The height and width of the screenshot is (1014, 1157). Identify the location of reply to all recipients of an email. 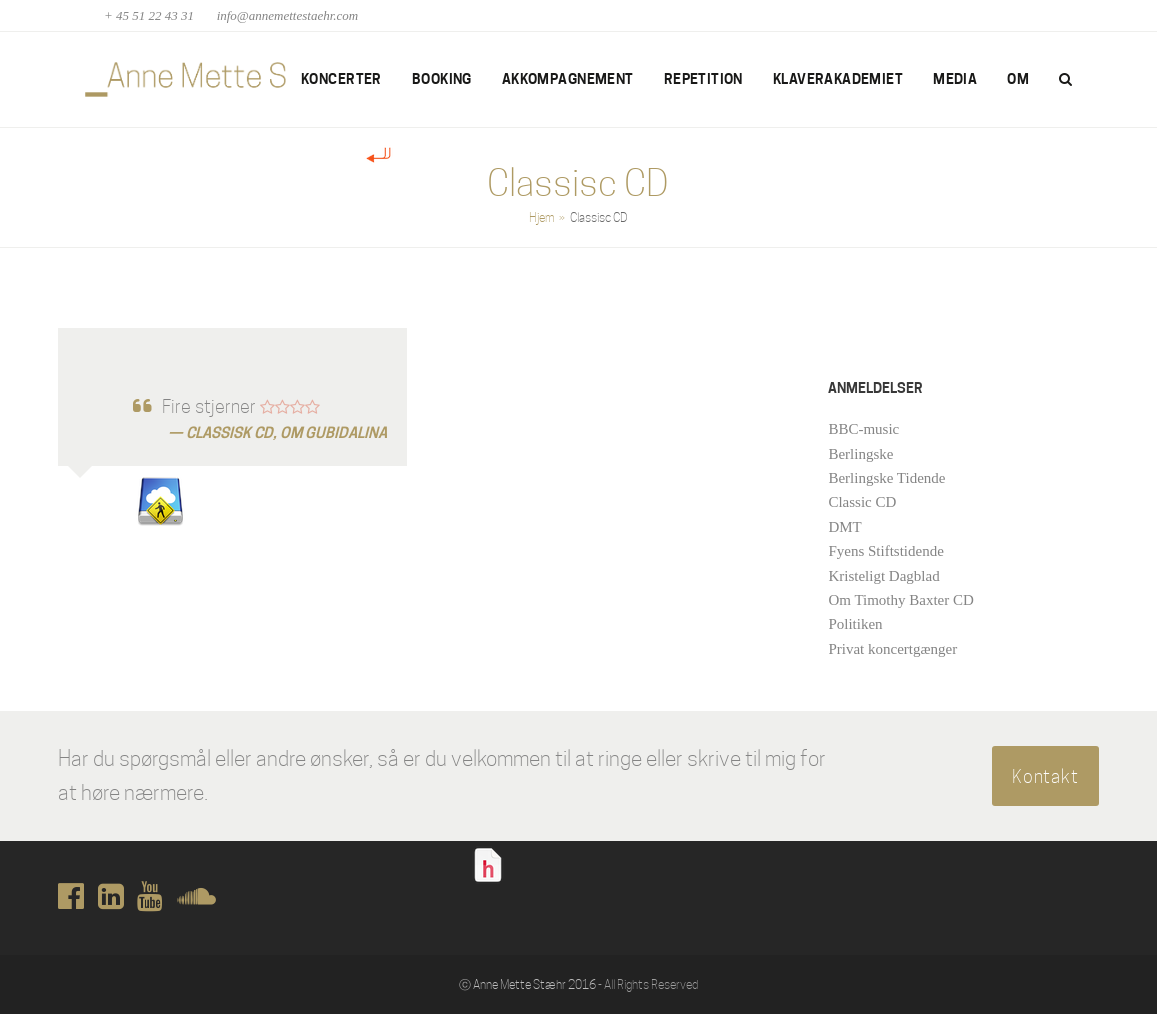
(378, 155).